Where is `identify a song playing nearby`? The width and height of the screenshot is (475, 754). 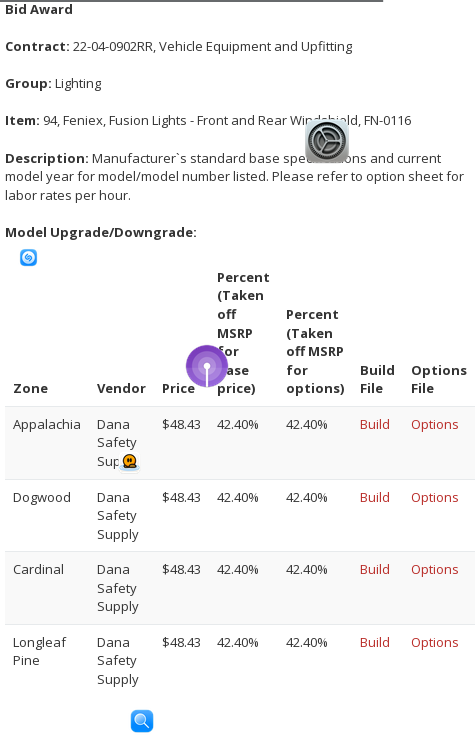 identify a song playing nearby is located at coordinates (28, 257).